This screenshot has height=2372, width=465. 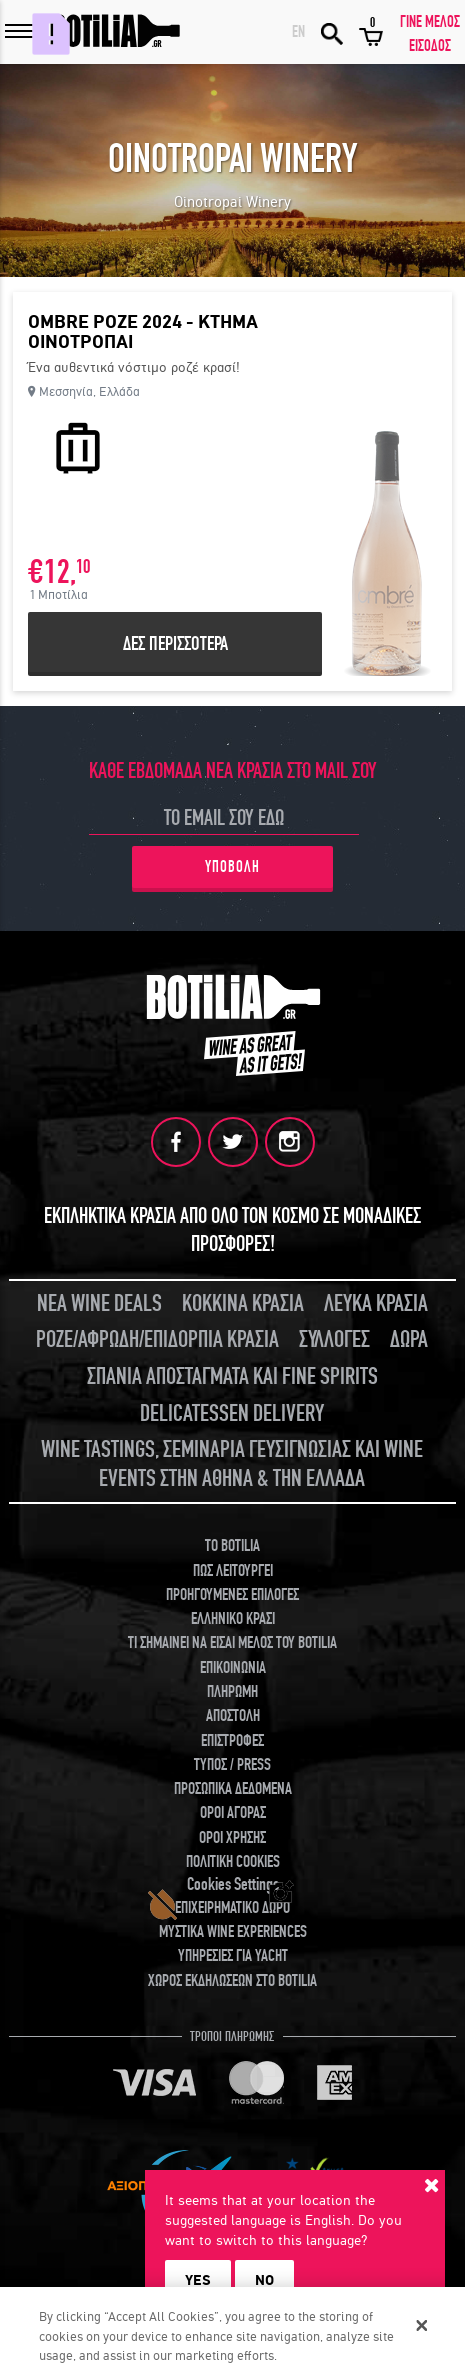 What do you see at coordinates (162, 1905) in the screenshot?
I see `disable blur effect` at bounding box center [162, 1905].